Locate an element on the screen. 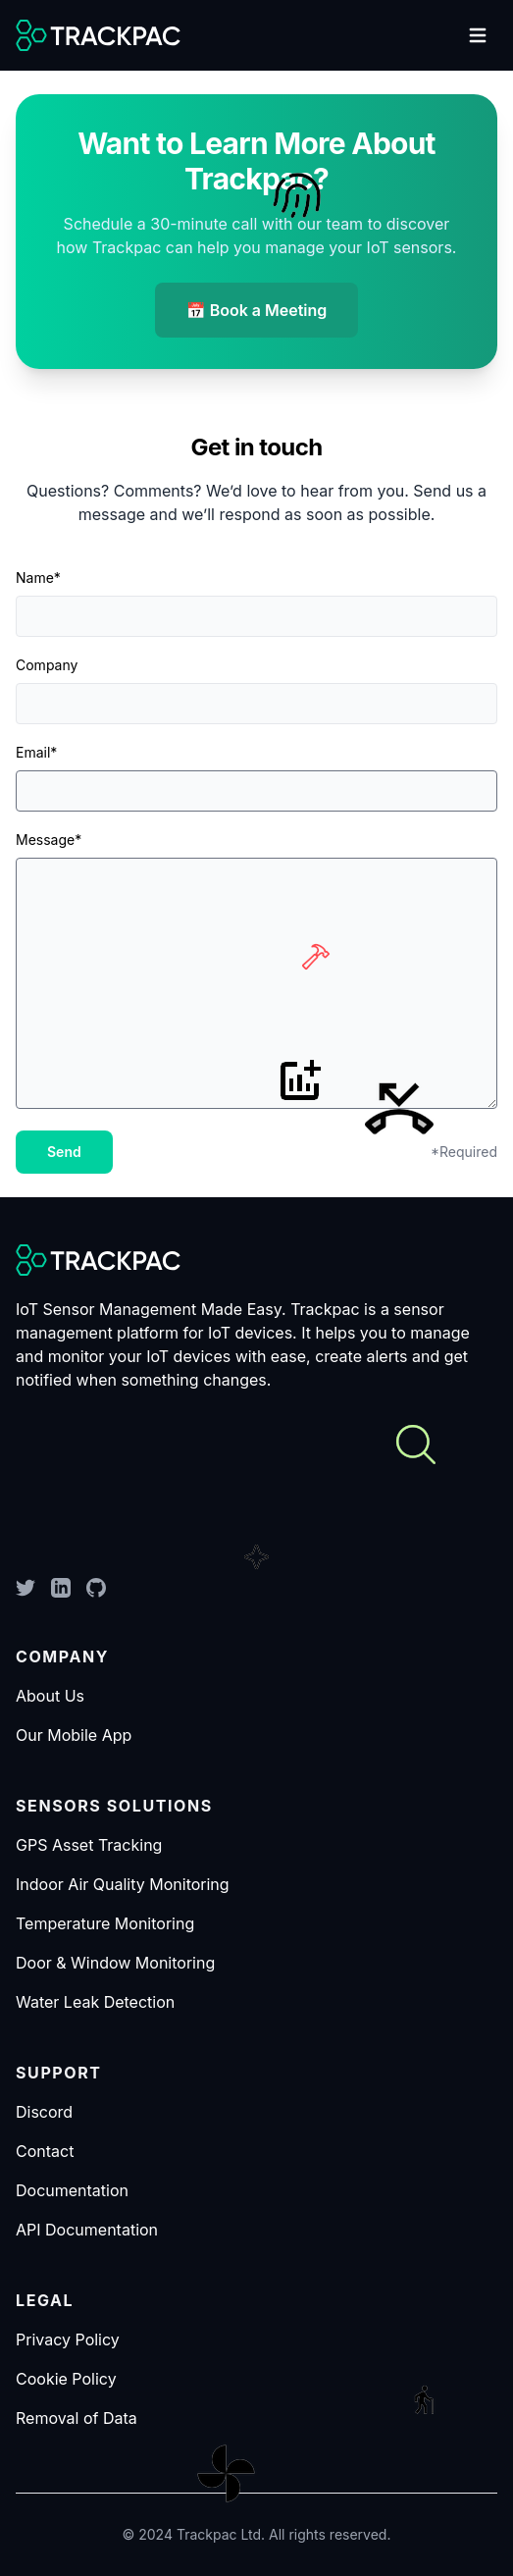 The width and height of the screenshot is (513, 2576). access build or developer tools is located at coordinates (316, 957).